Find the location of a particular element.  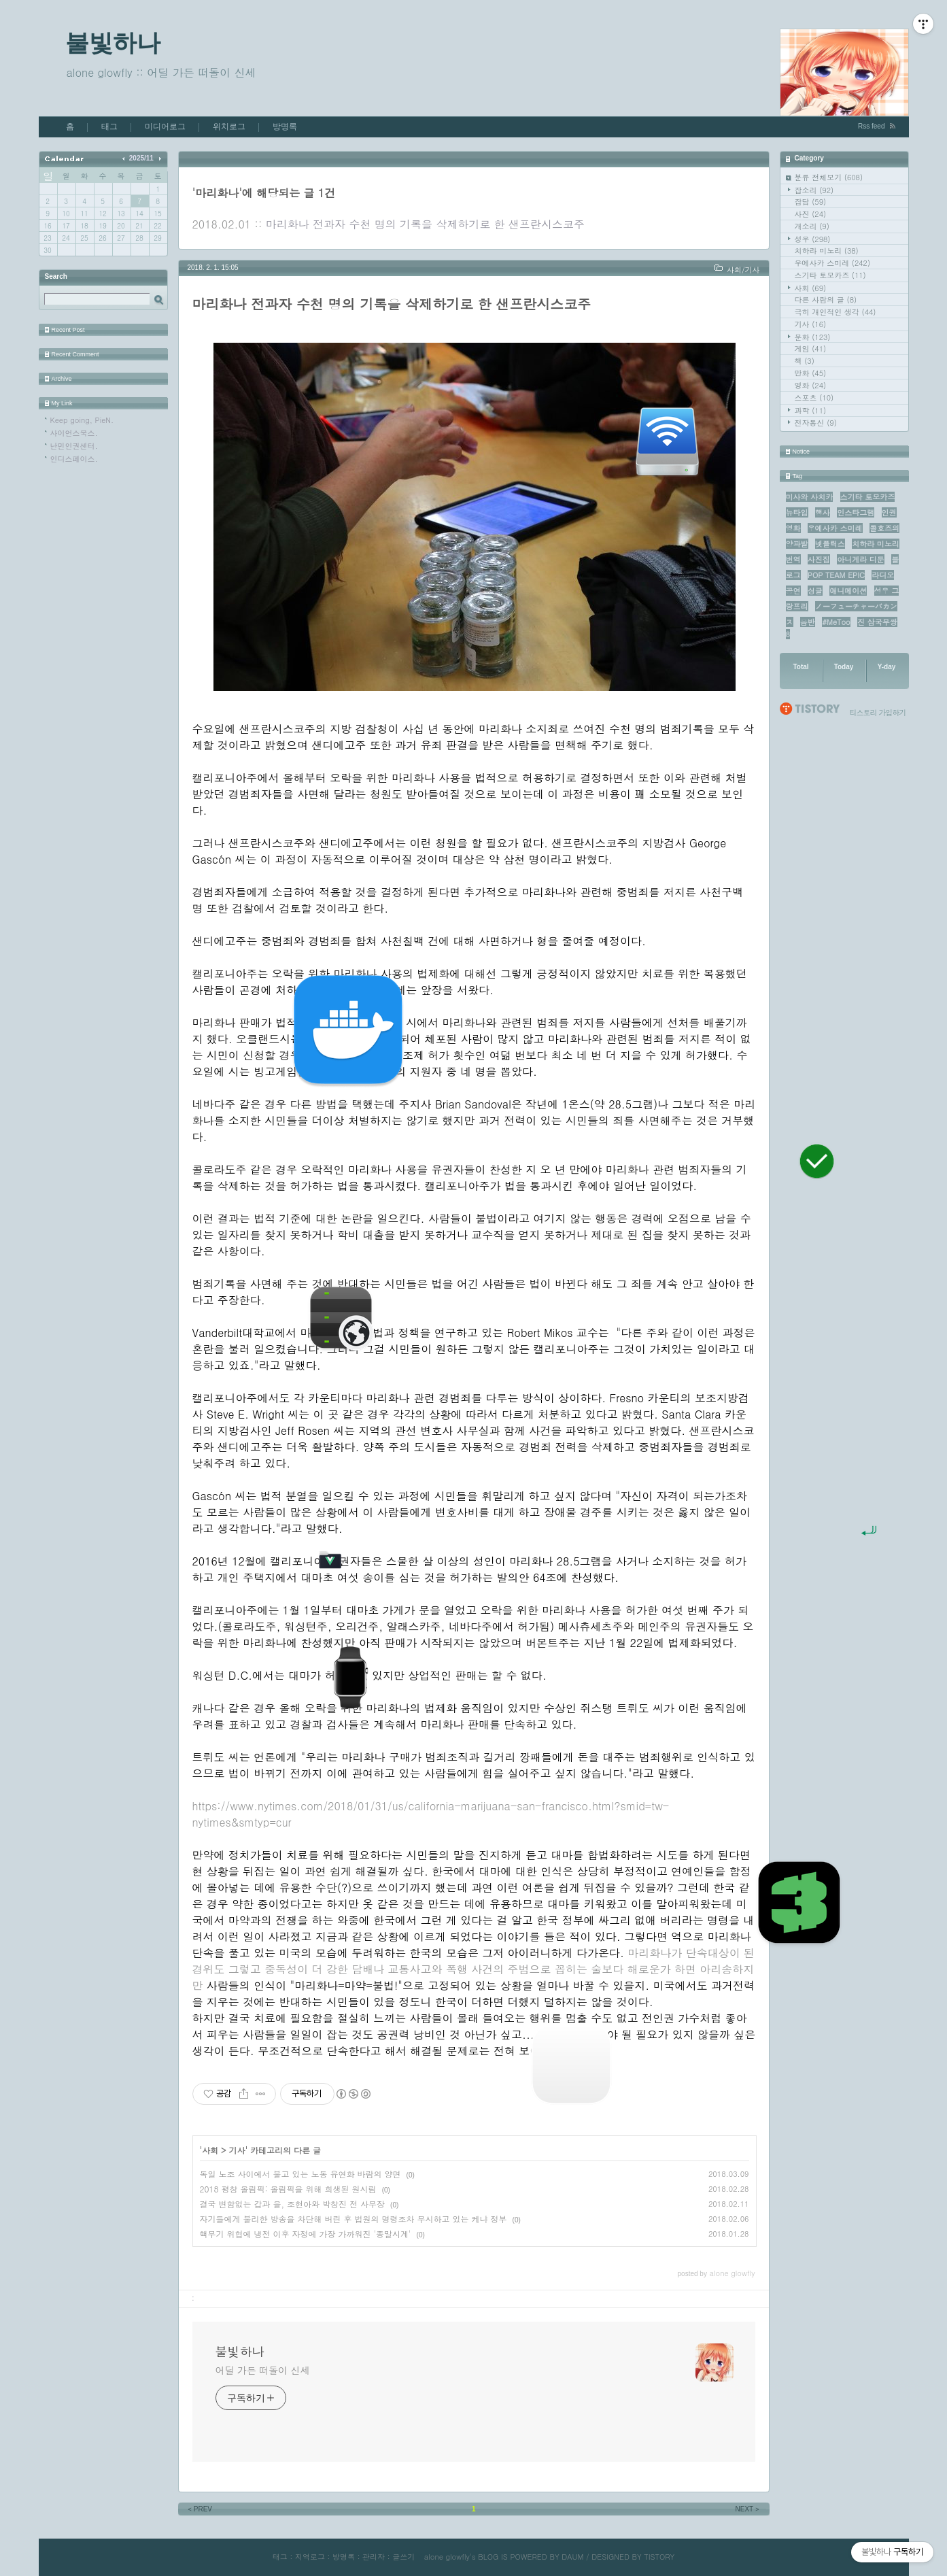

indicates dropbox file is fully synced is located at coordinates (816, 1161).